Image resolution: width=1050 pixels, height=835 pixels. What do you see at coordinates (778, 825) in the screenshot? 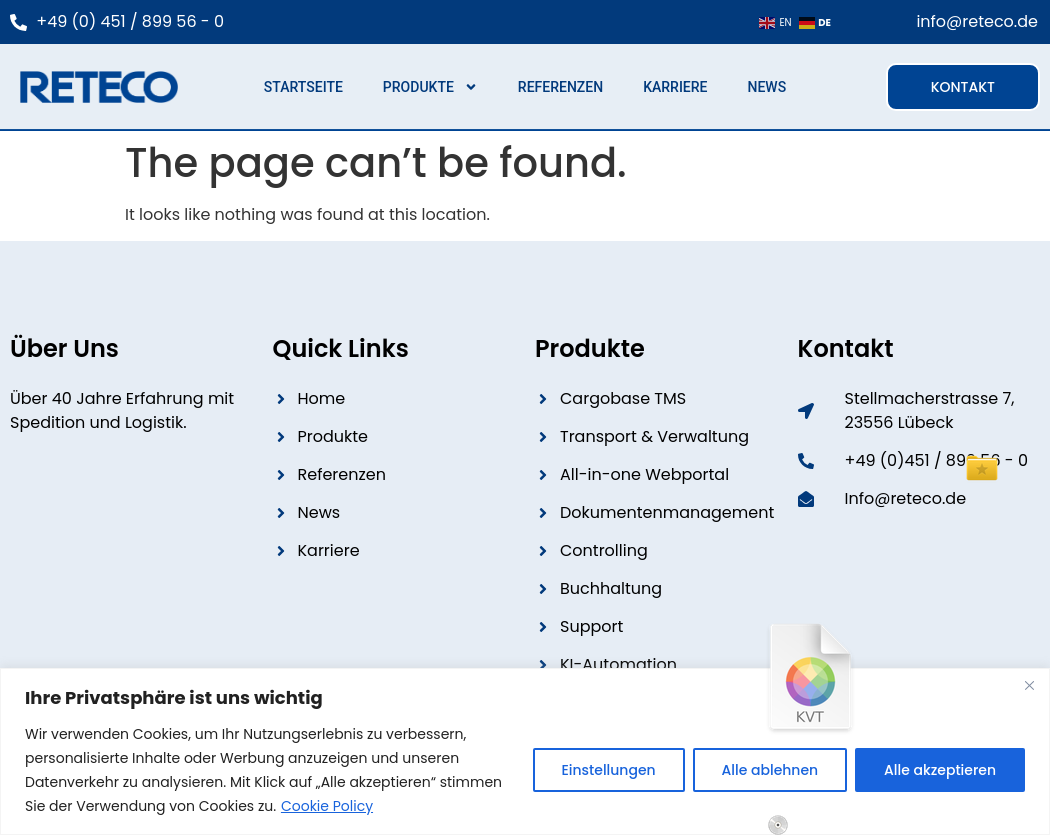
I see `unmount or eject a DVD disc` at bounding box center [778, 825].